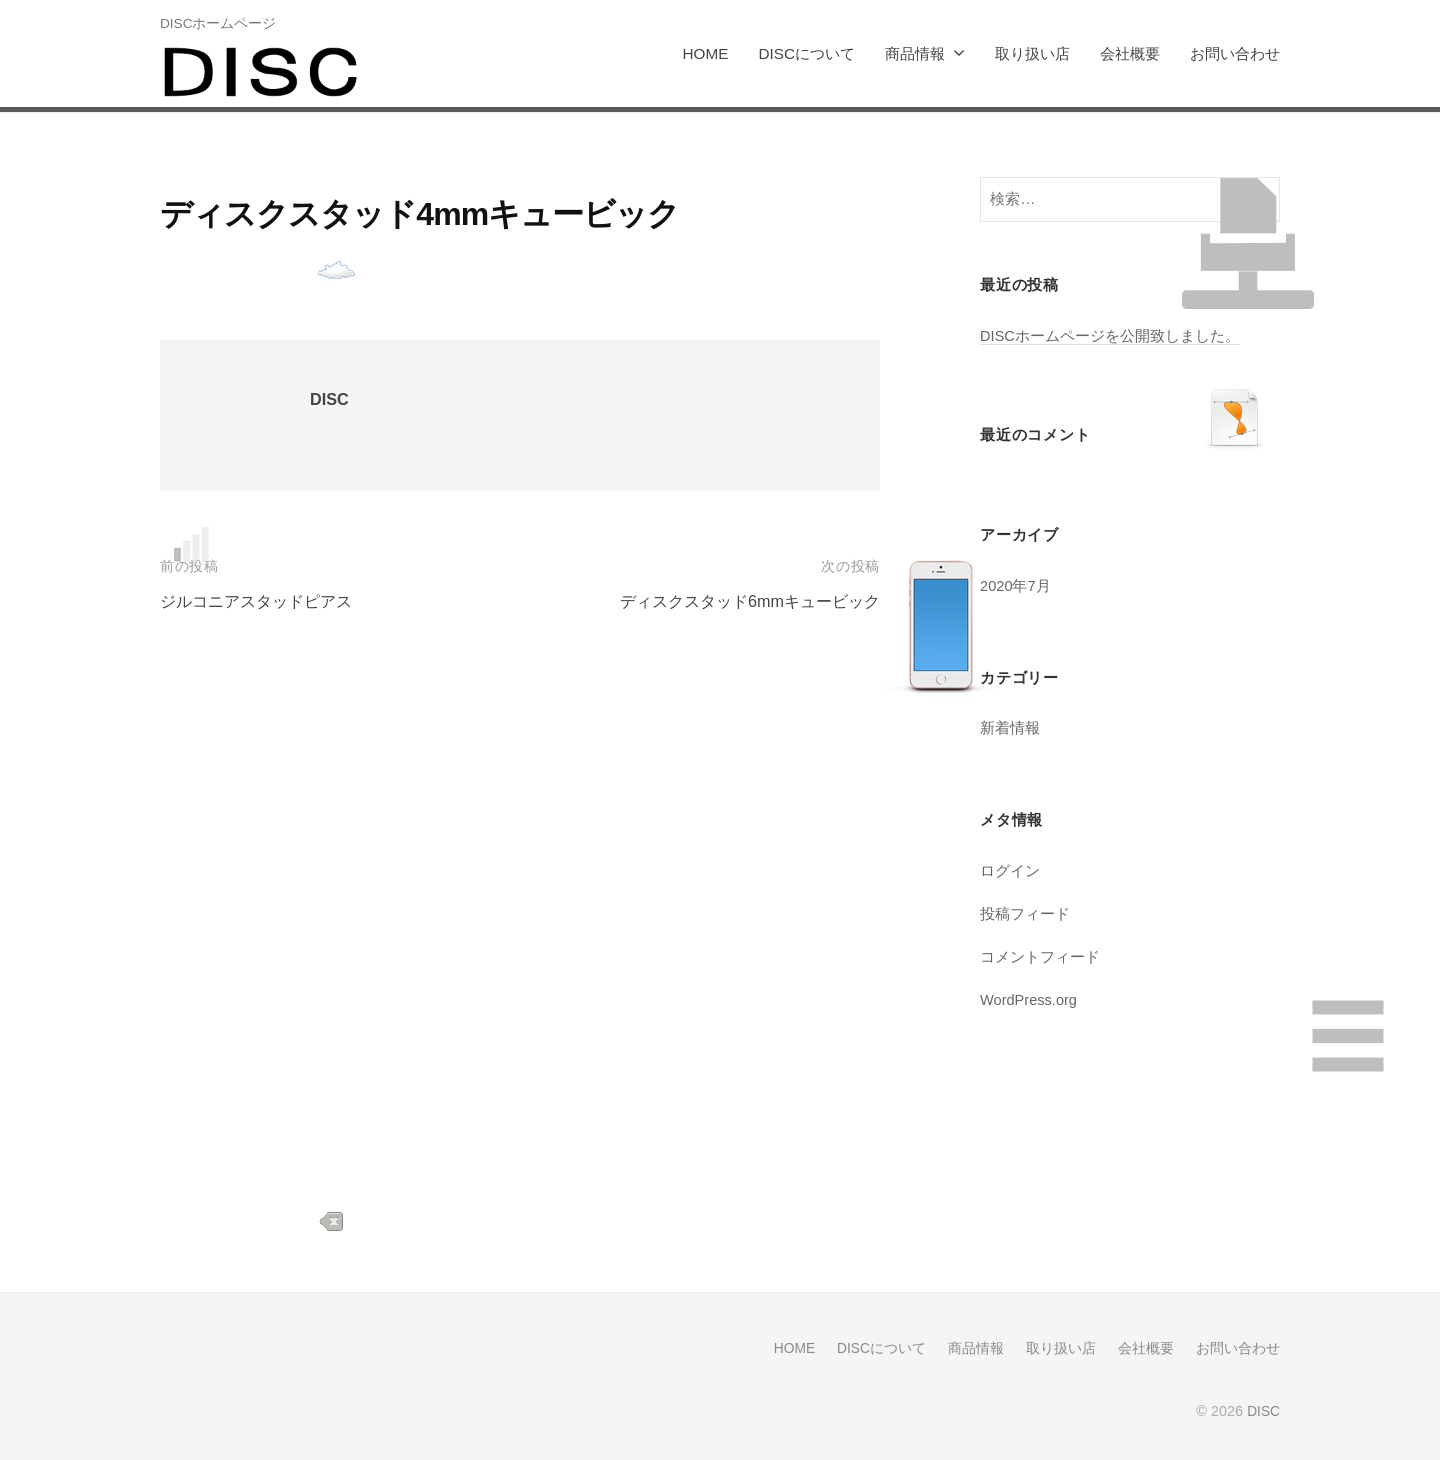  I want to click on open the main menu, so click(1348, 1036).